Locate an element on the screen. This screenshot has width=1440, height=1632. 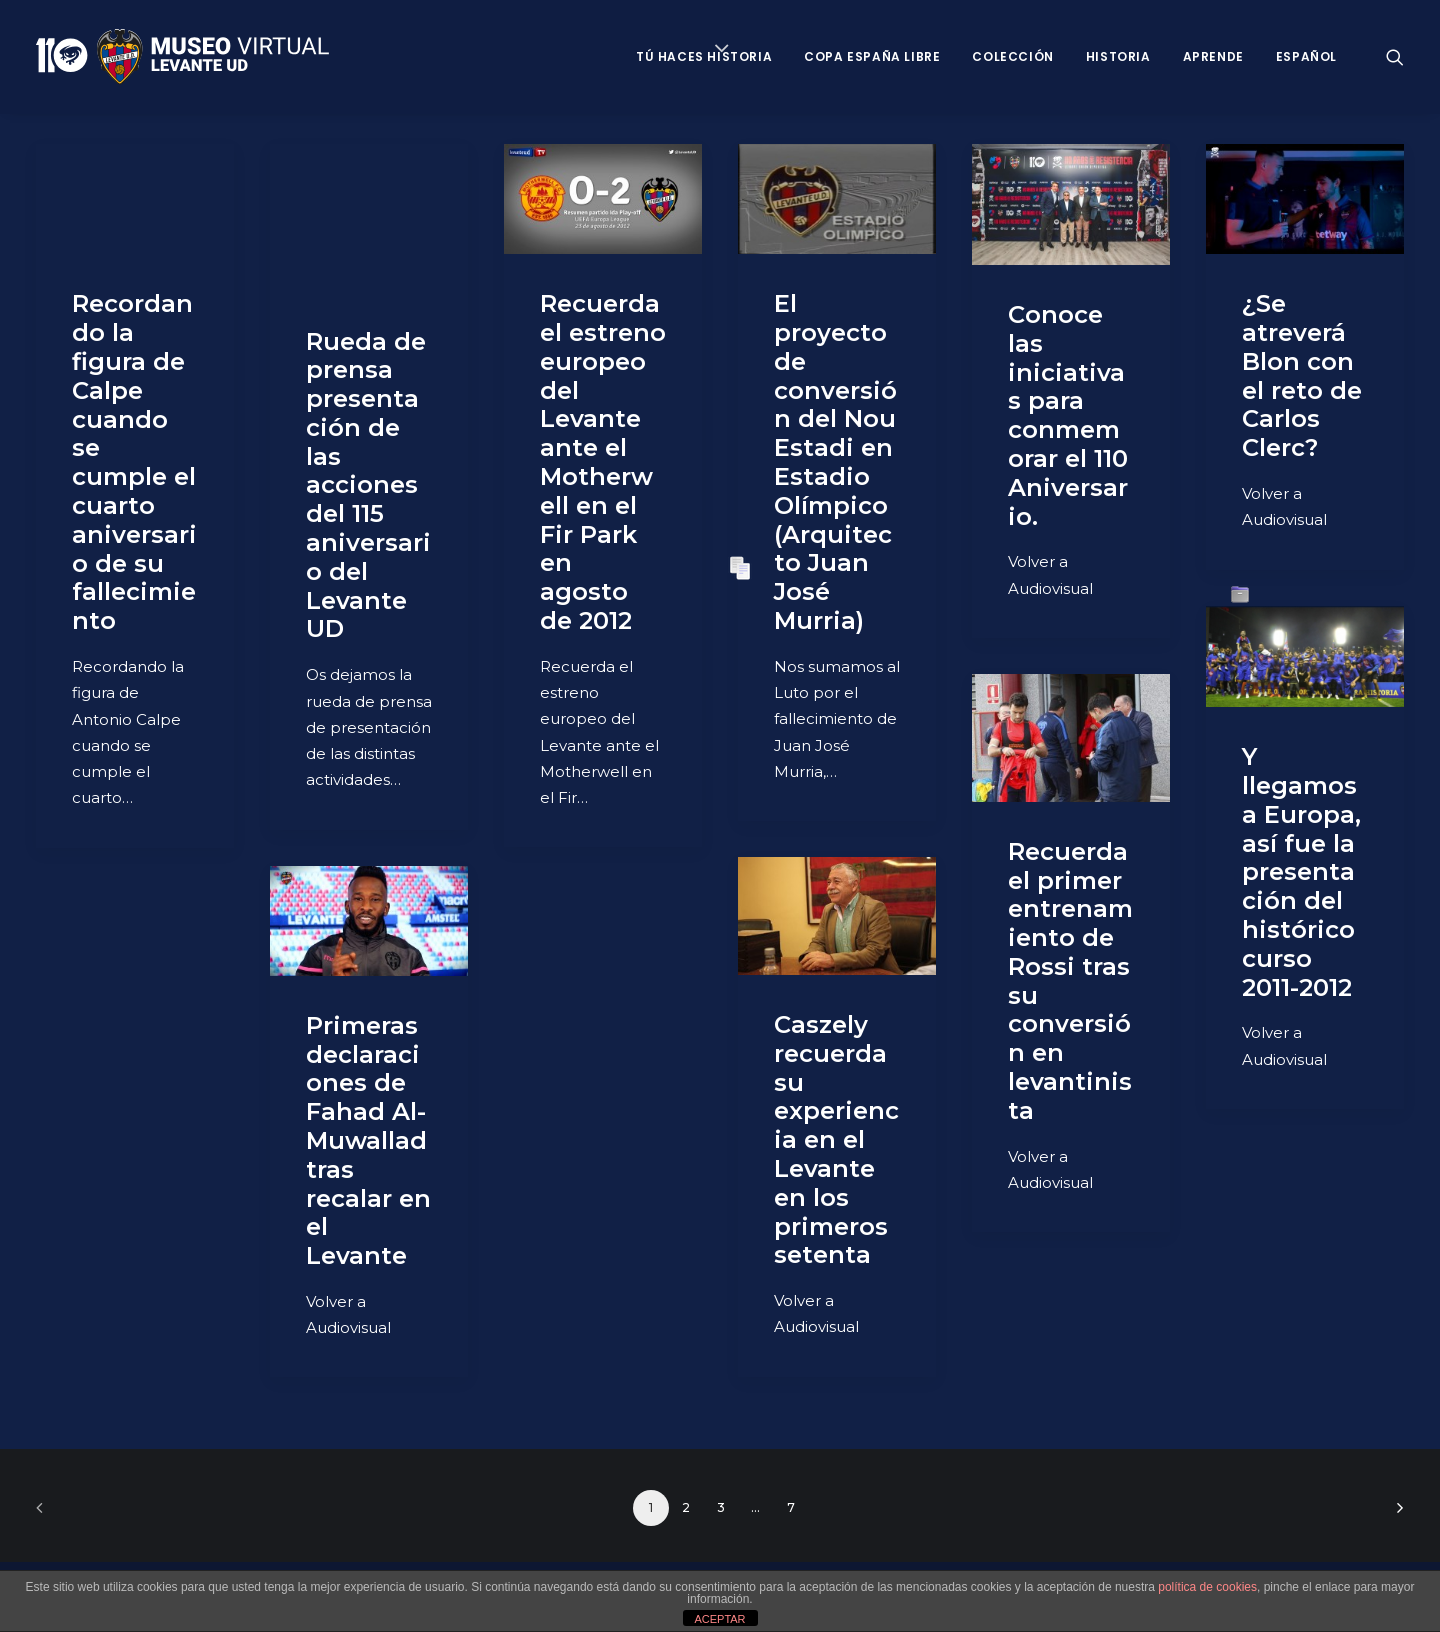
copy selected item to clipboard is located at coordinates (740, 568).